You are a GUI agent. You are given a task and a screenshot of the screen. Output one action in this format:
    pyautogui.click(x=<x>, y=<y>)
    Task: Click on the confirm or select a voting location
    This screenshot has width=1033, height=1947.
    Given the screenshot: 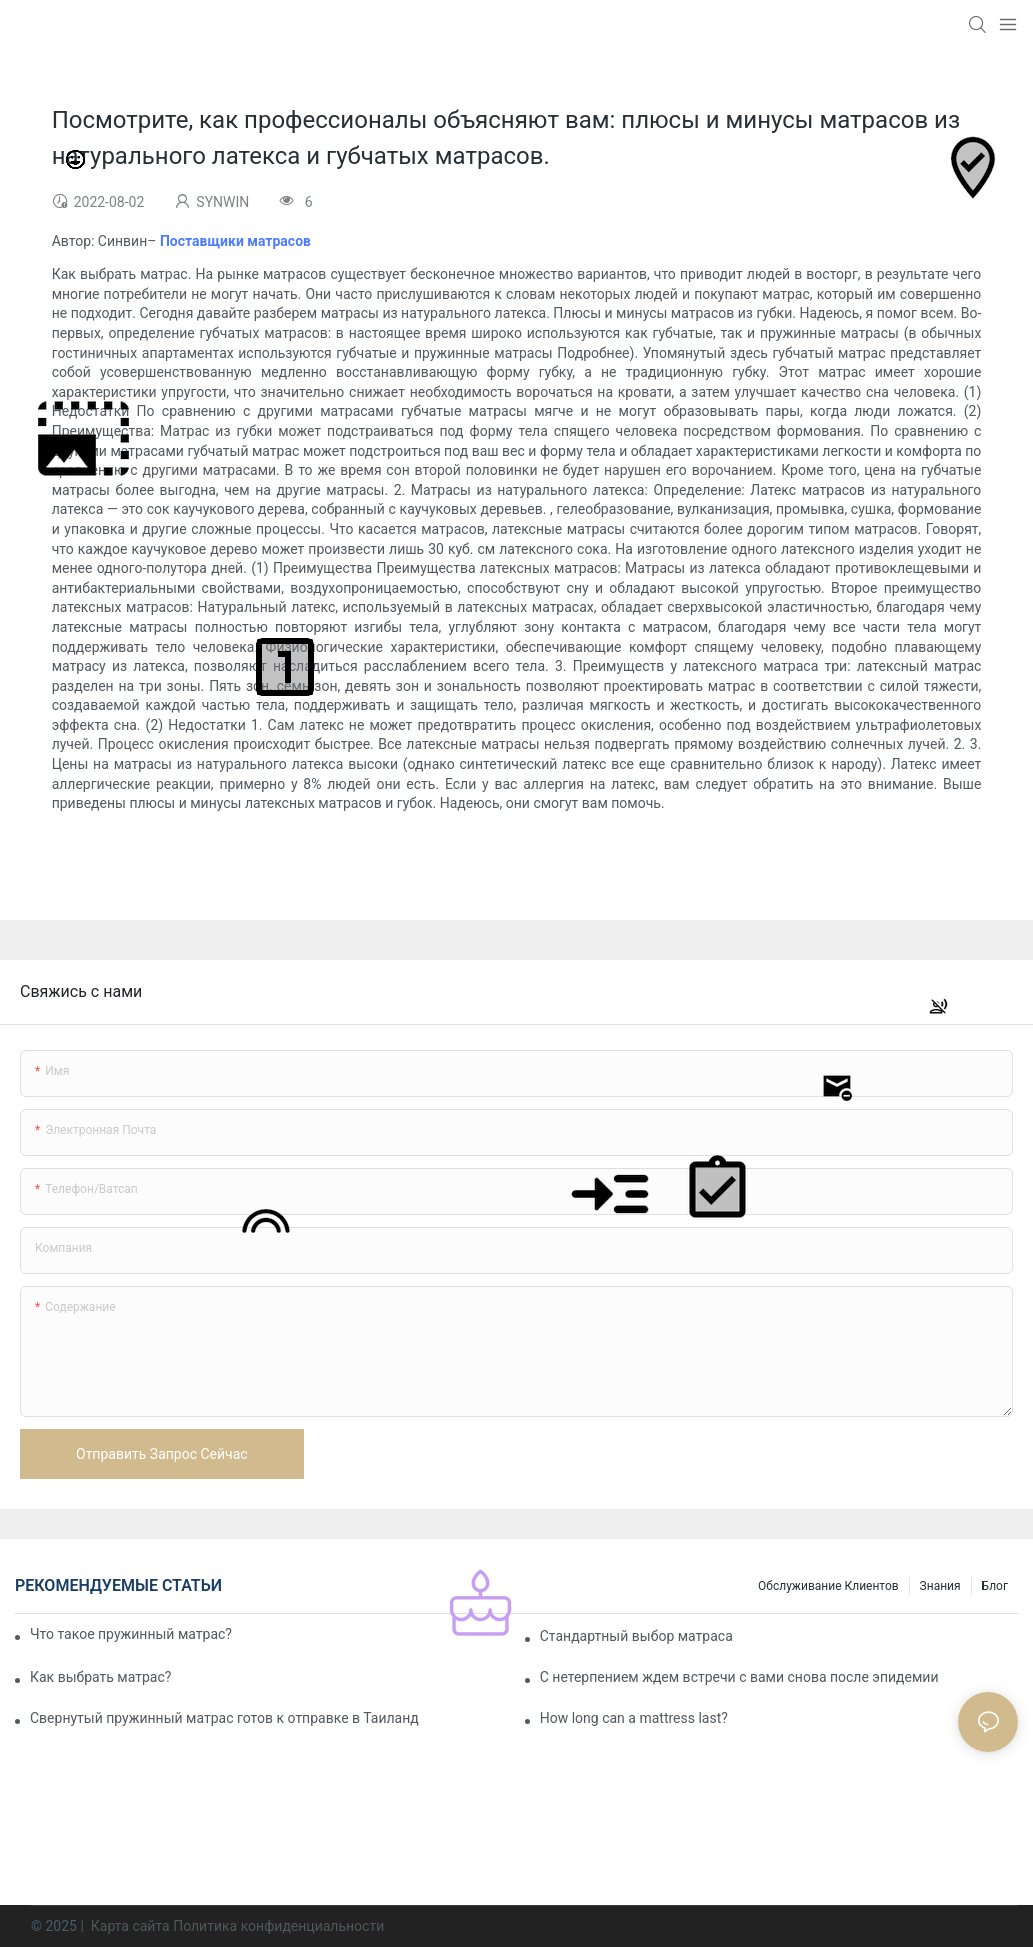 What is the action you would take?
    pyautogui.click(x=973, y=167)
    